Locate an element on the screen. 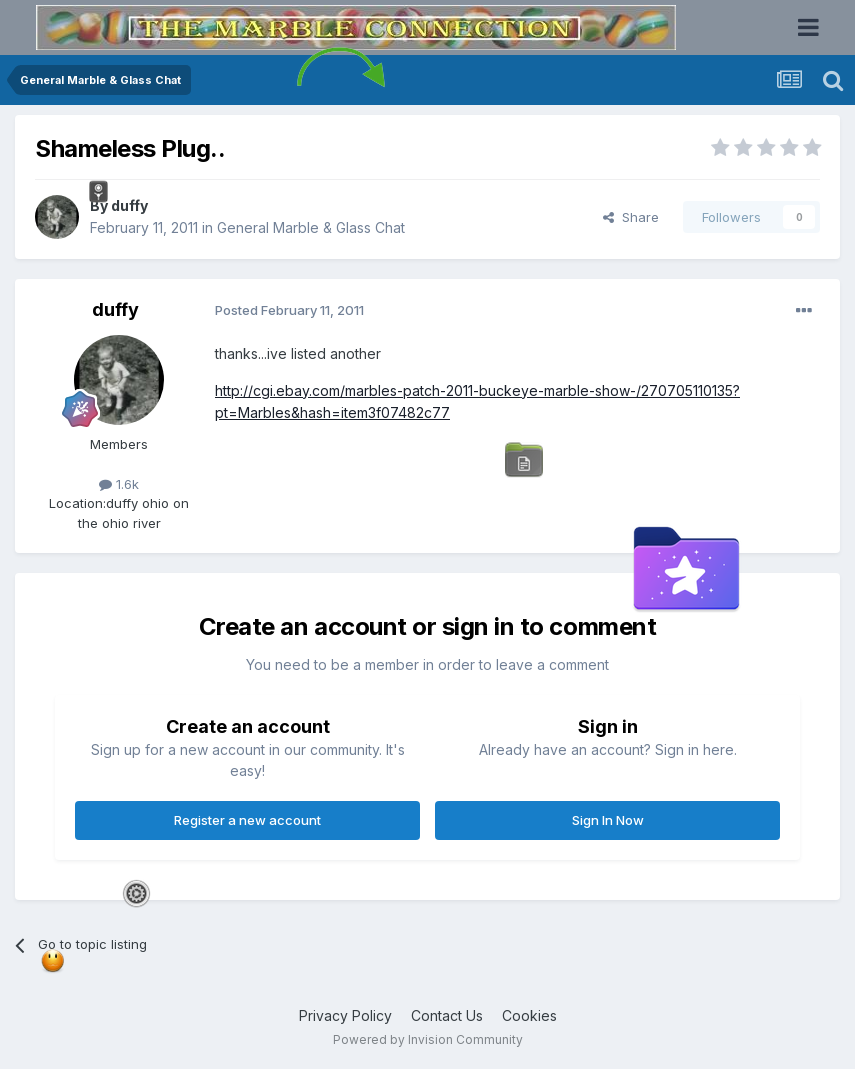 The width and height of the screenshot is (855, 1069). open telegram premium files folder is located at coordinates (686, 571).